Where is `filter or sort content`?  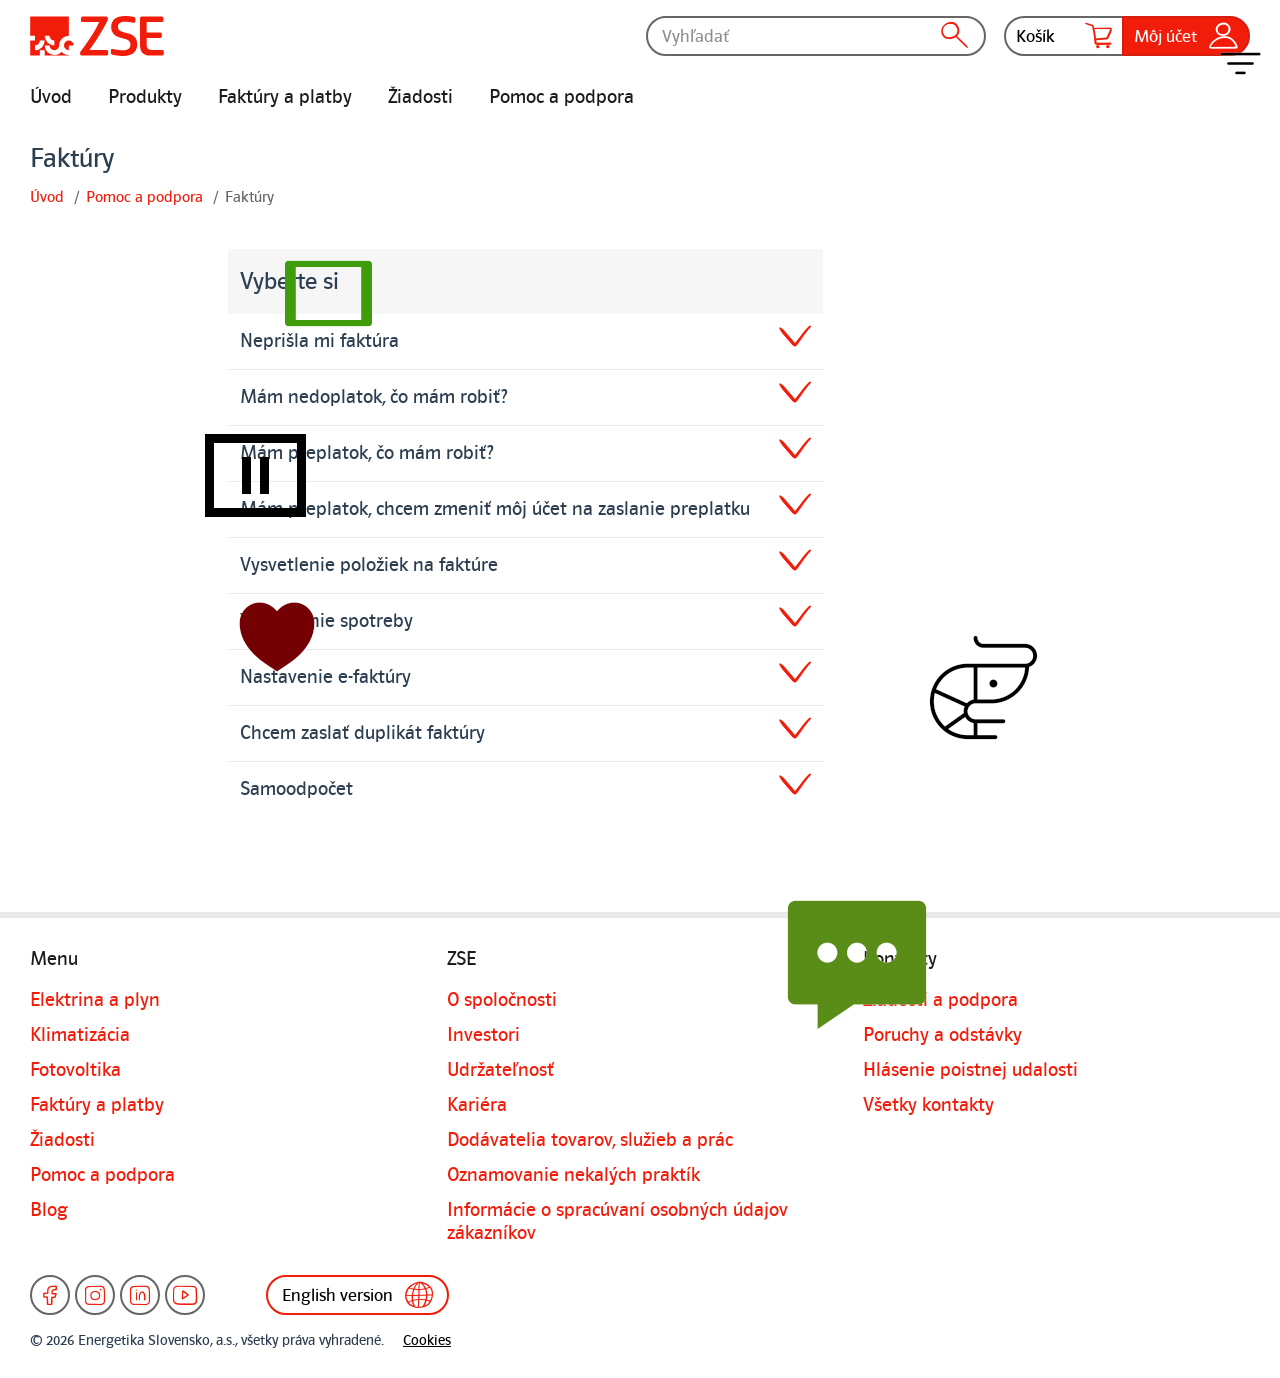
filter or sort content is located at coordinates (1240, 63).